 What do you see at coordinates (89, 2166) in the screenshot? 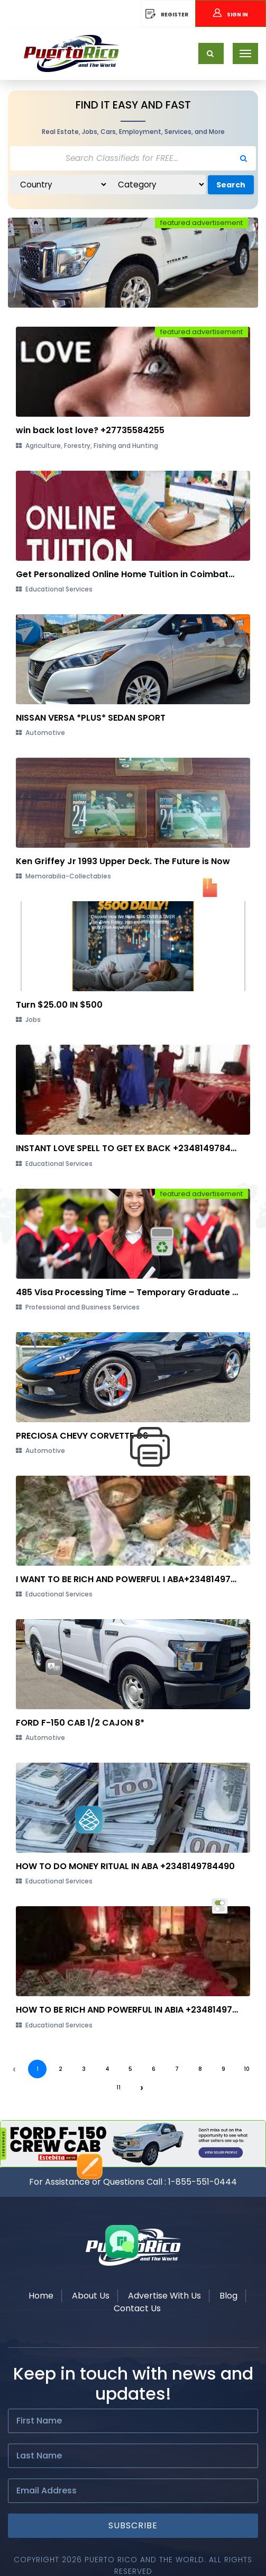
I see `open LibreOffice Impress presentation software` at bounding box center [89, 2166].